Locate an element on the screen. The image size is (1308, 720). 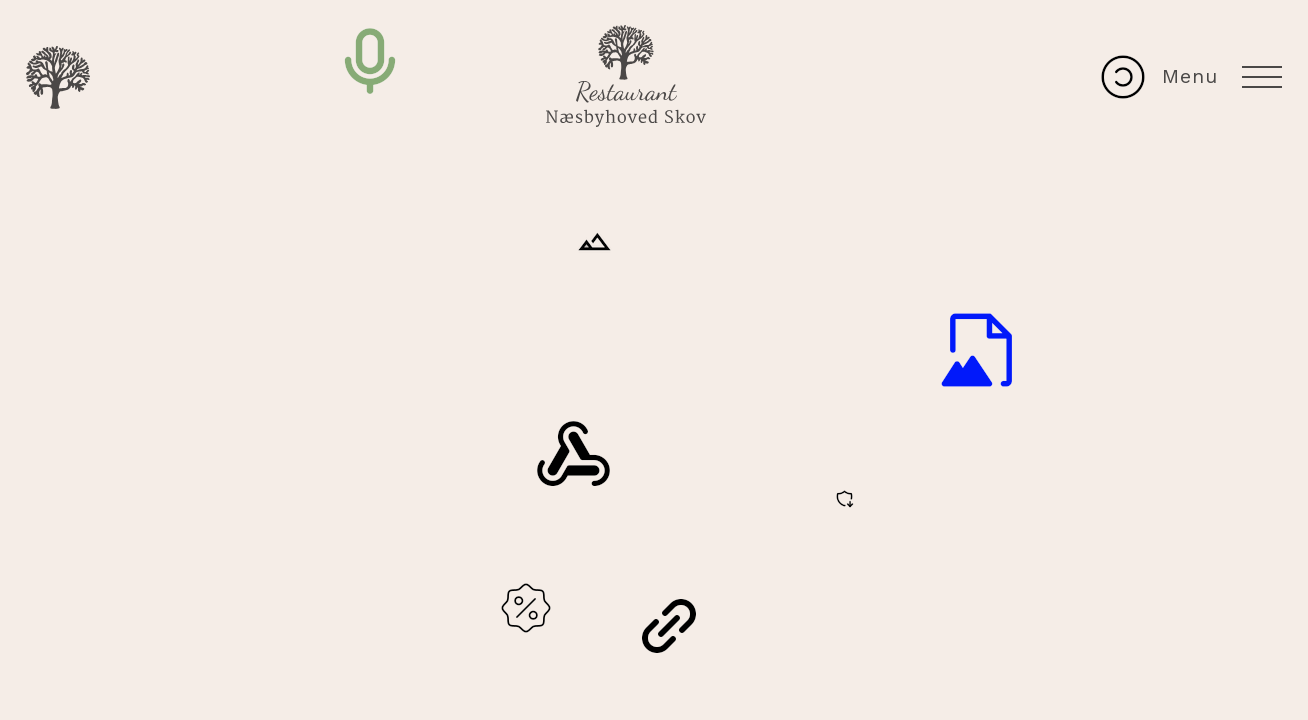
security level decreased is located at coordinates (844, 498).